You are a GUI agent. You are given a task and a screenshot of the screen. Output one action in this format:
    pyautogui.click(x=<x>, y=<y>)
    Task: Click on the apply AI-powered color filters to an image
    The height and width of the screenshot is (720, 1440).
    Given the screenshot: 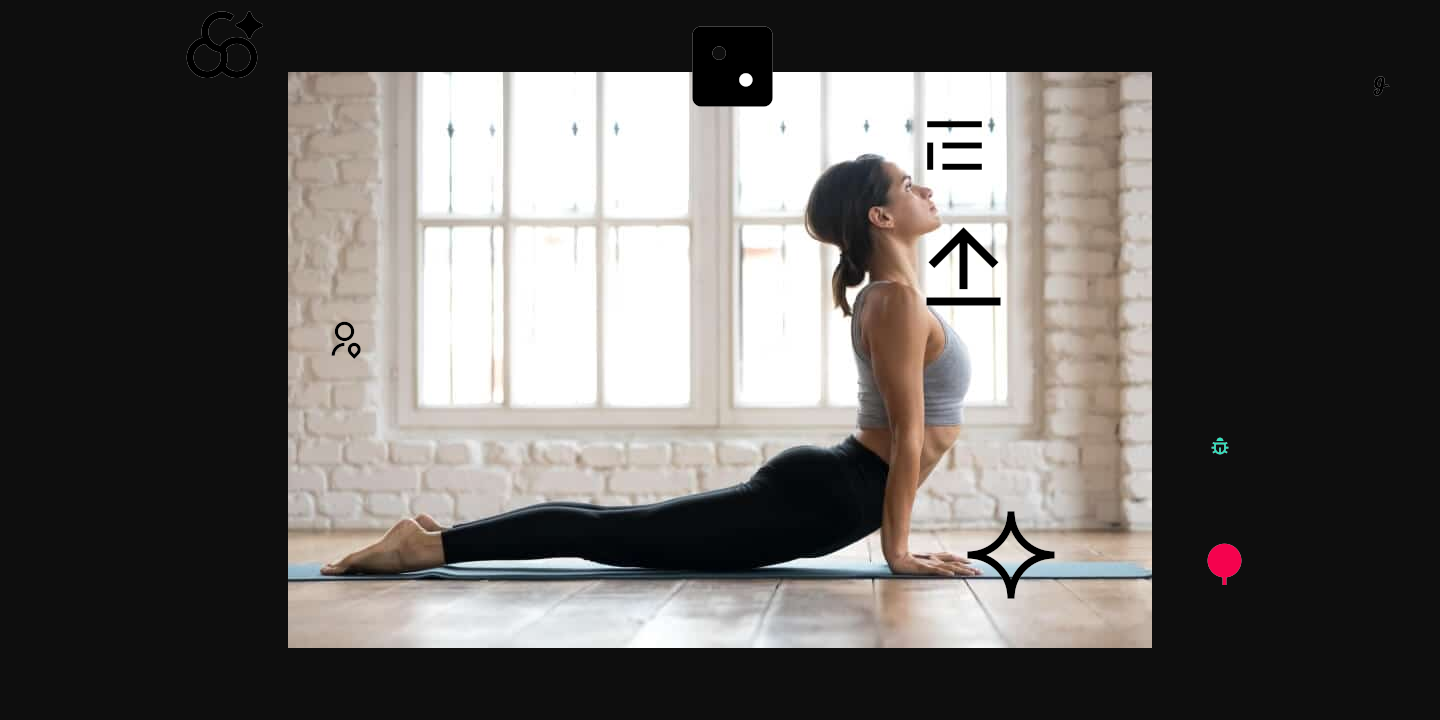 What is the action you would take?
    pyautogui.click(x=222, y=49)
    